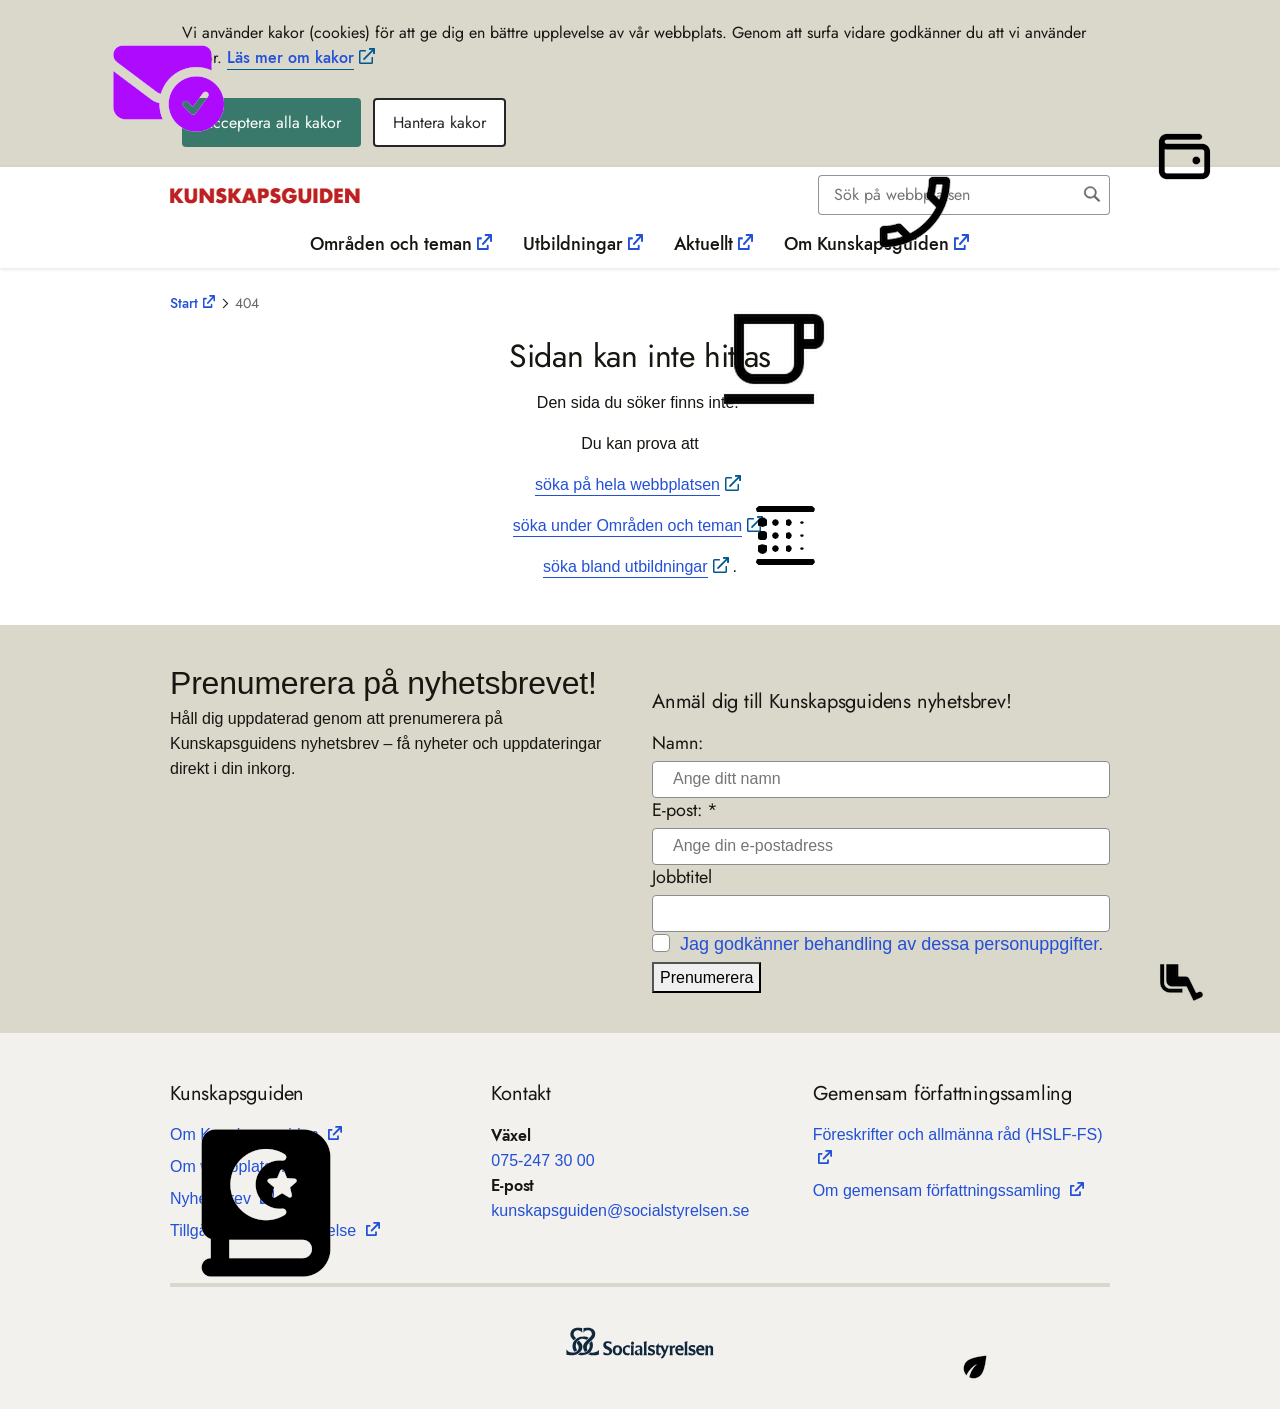 Image resolution: width=1280 pixels, height=1409 pixels. Describe the element at coordinates (915, 212) in the screenshot. I see `make a phone call` at that location.